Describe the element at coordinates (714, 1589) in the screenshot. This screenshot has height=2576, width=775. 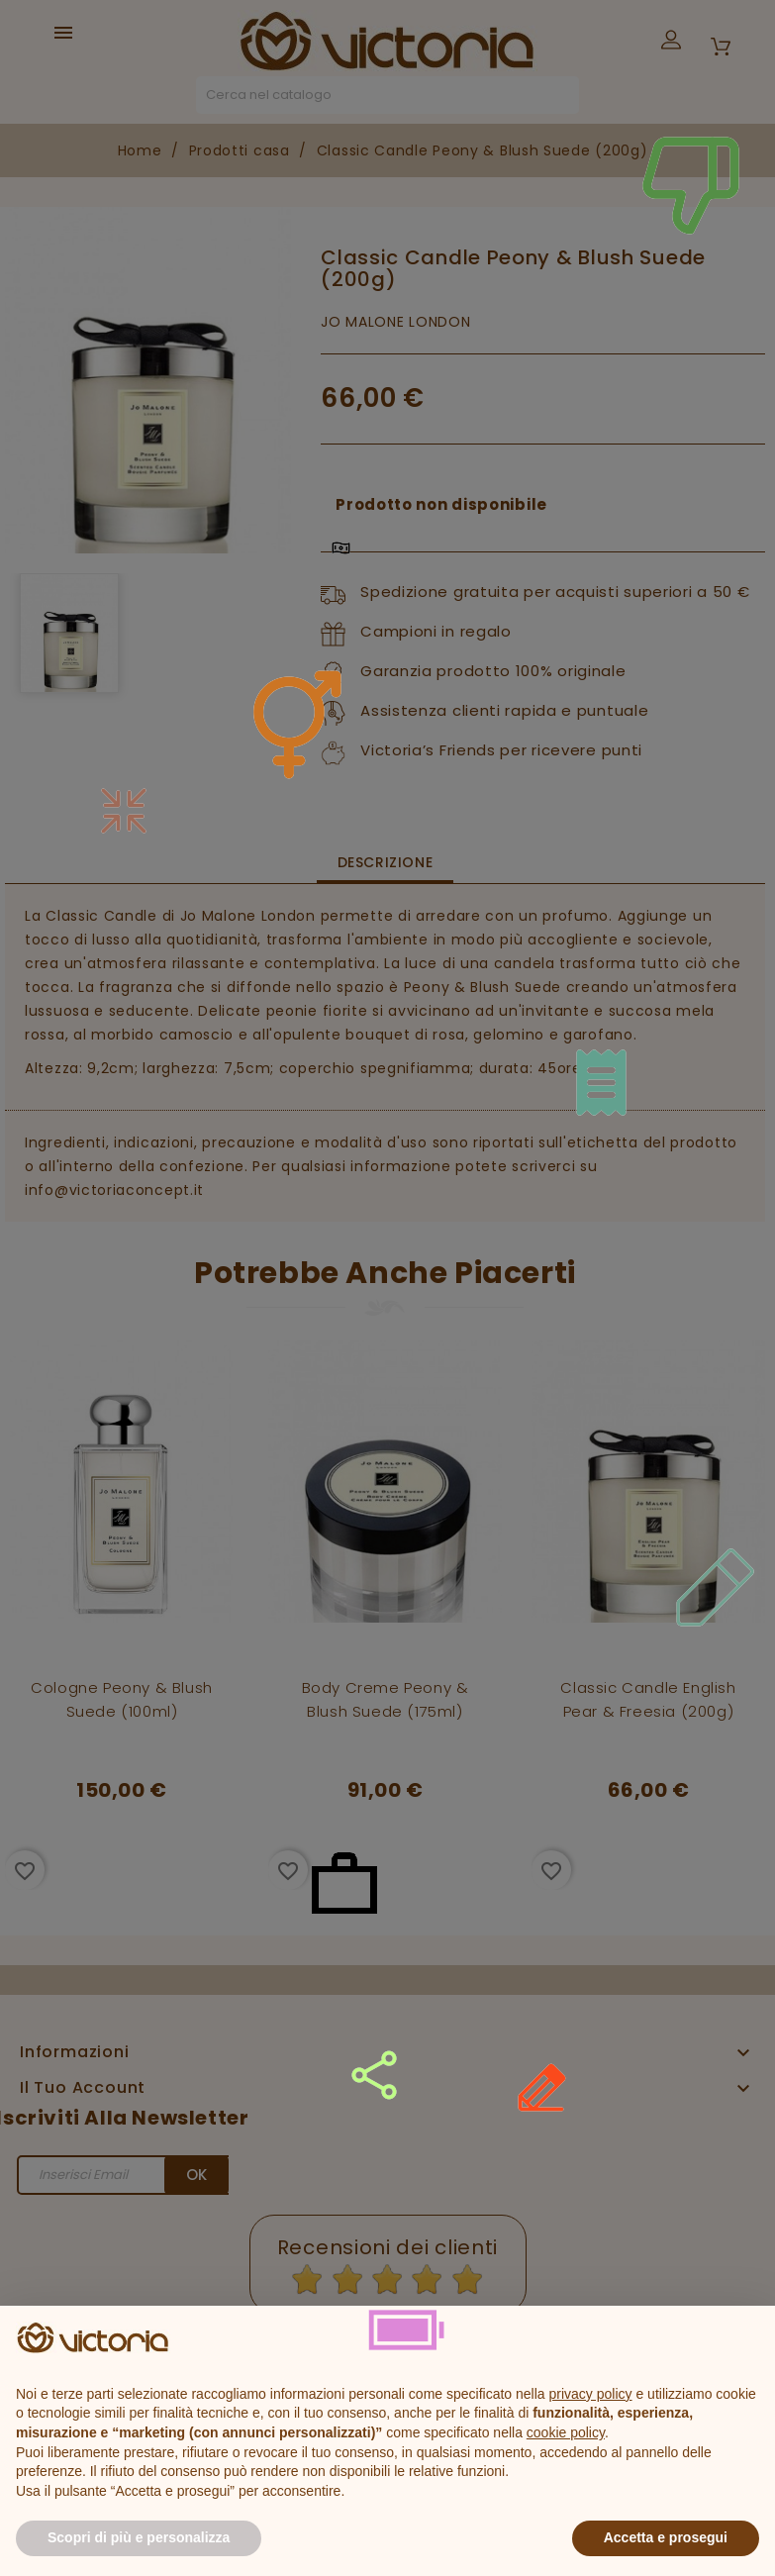
I see `edit content or text` at that location.